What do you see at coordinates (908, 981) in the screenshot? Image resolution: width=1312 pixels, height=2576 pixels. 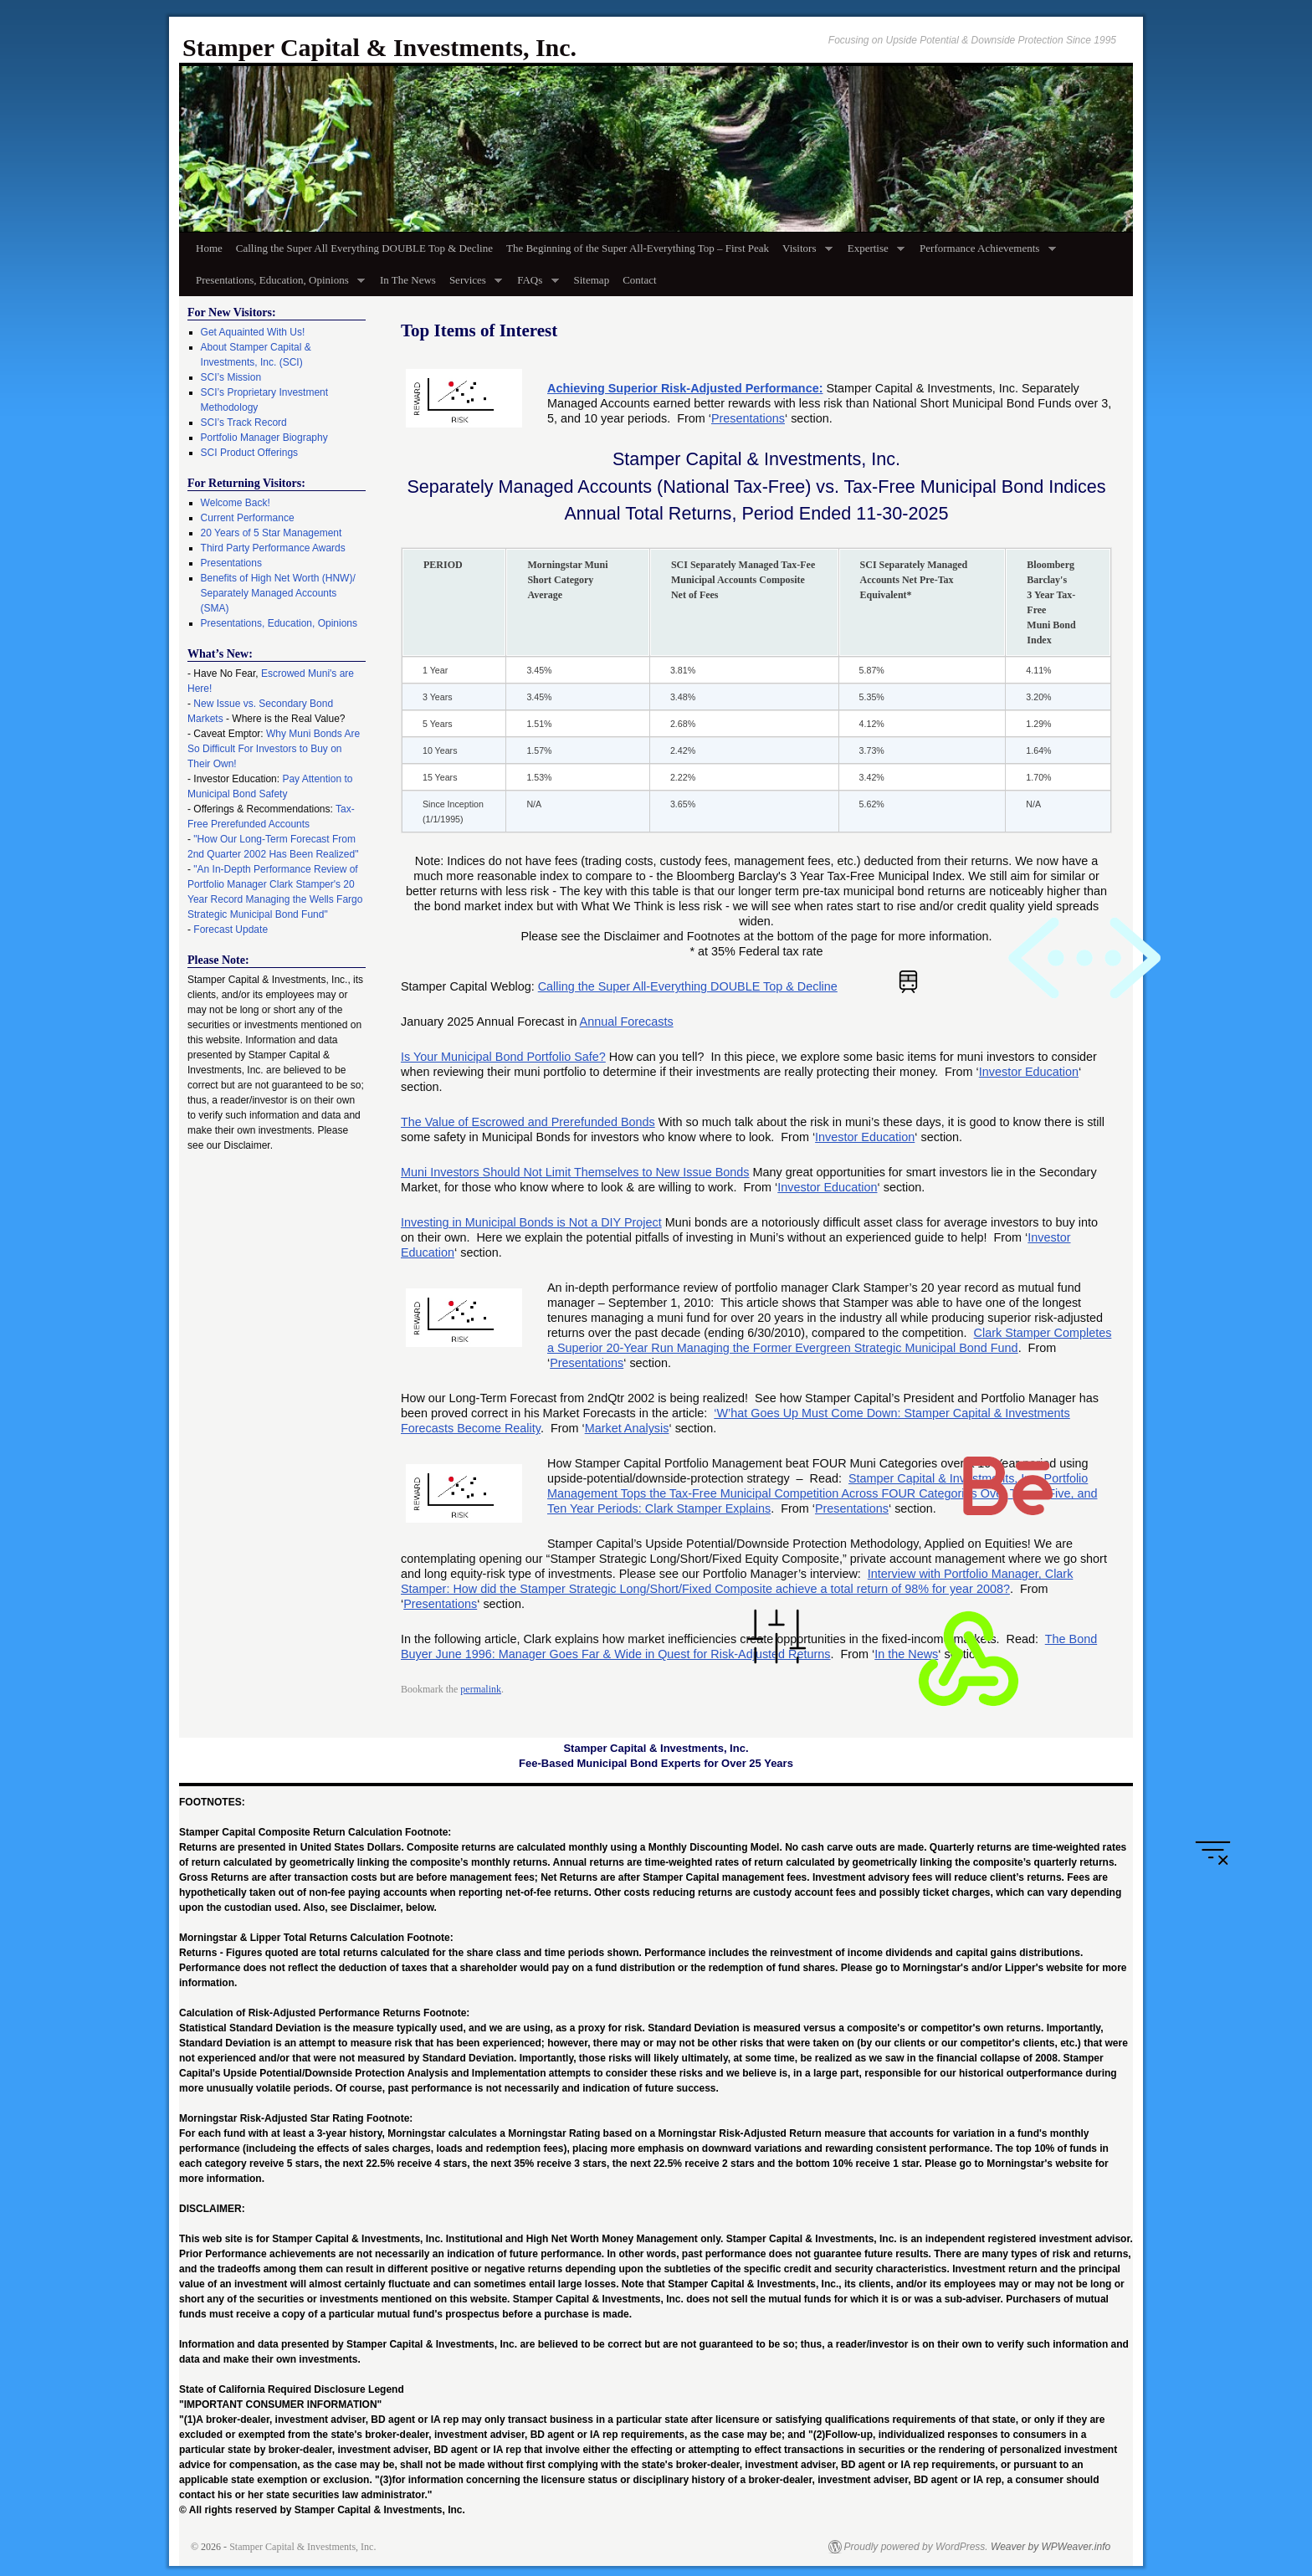 I see `access train schedules or rail services` at bounding box center [908, 981].